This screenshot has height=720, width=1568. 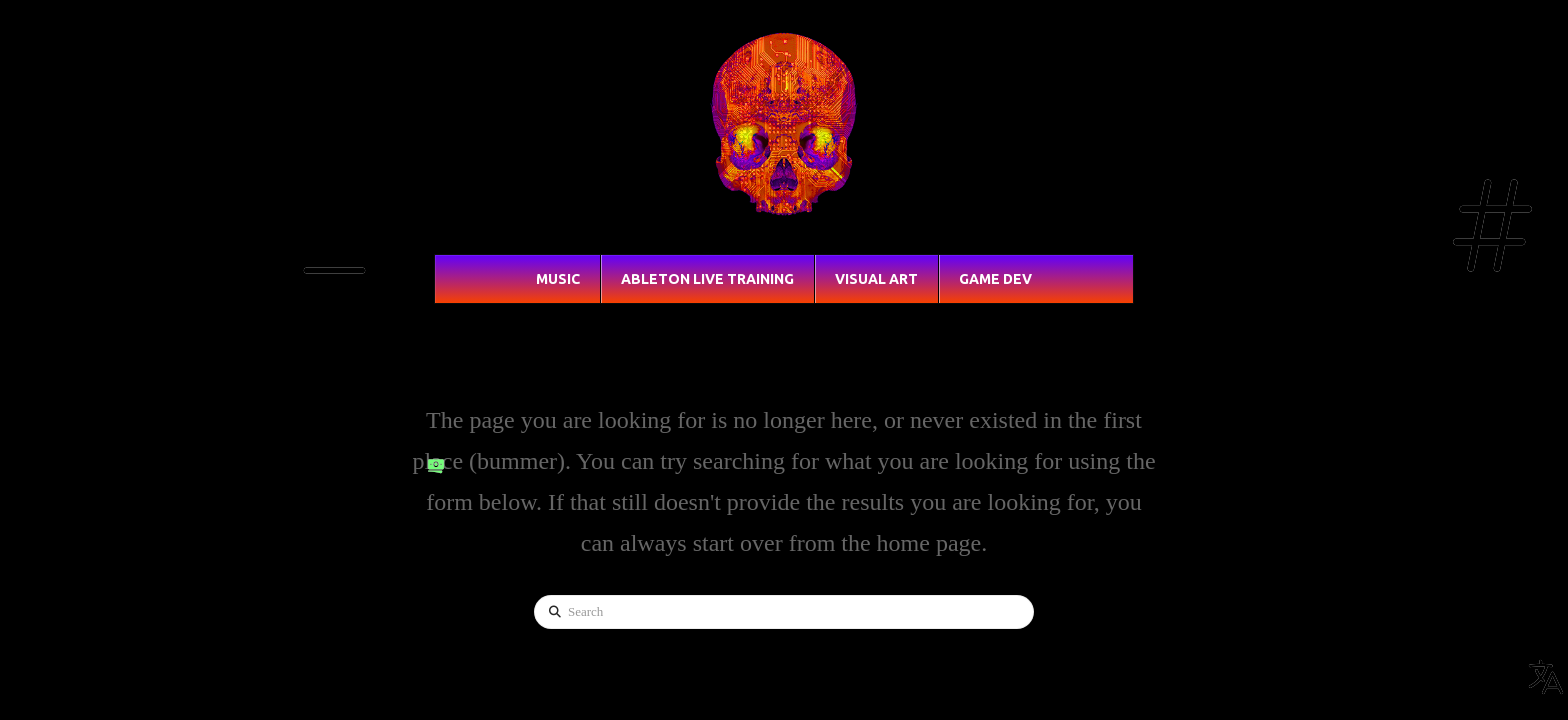 What do you see at coordinates (1546, 677) in the screenshot?
I see `change language settings` at bounding box center [1546, 677].